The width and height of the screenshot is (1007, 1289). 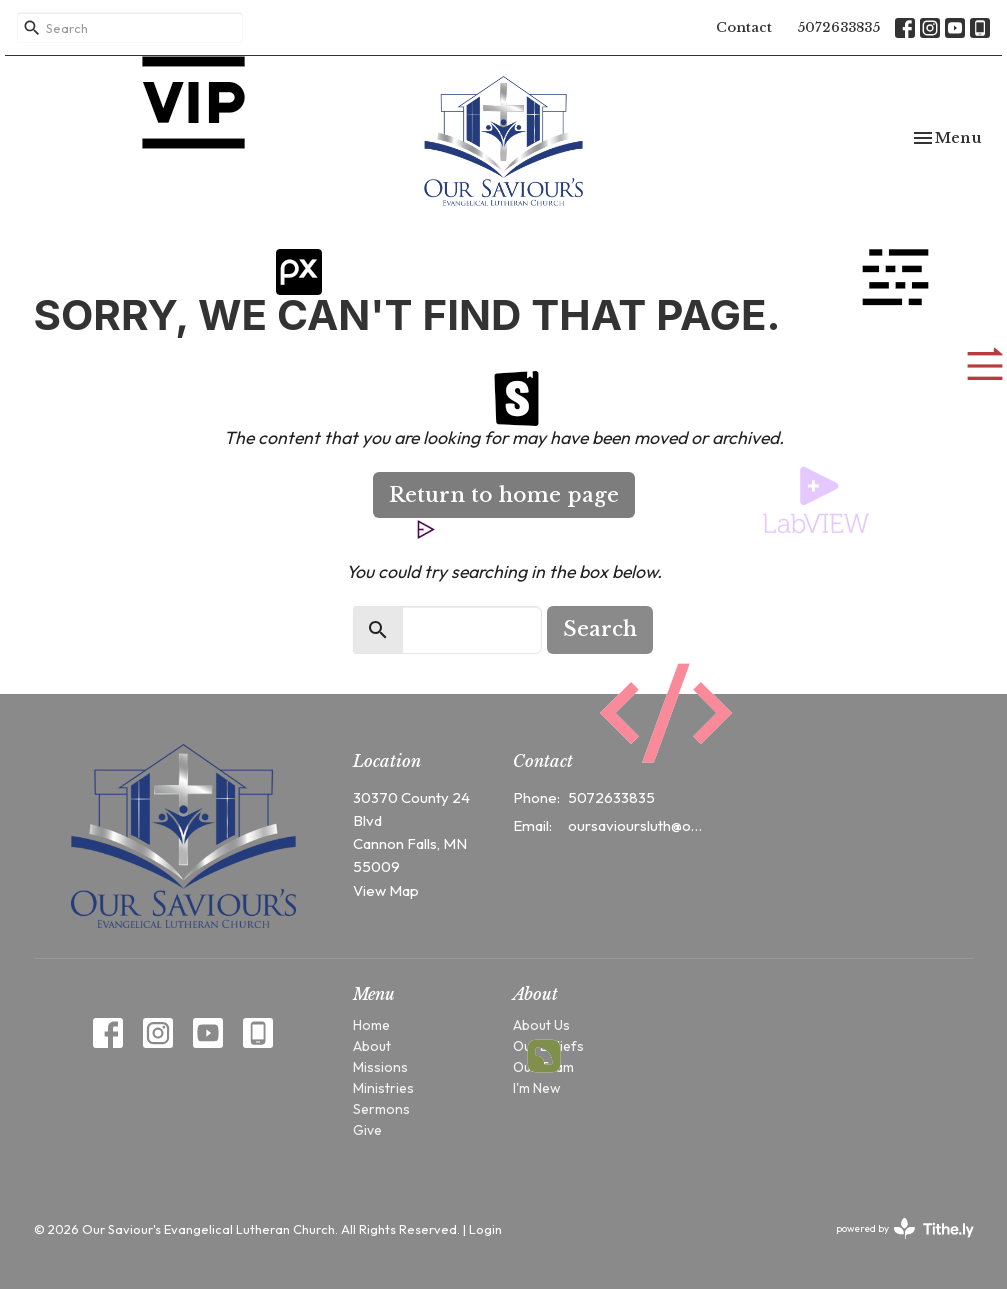 What do you see at coordinates (516, 398) in the screenshot?
I see `open Storybook component library` at bounding box center [516, 398].